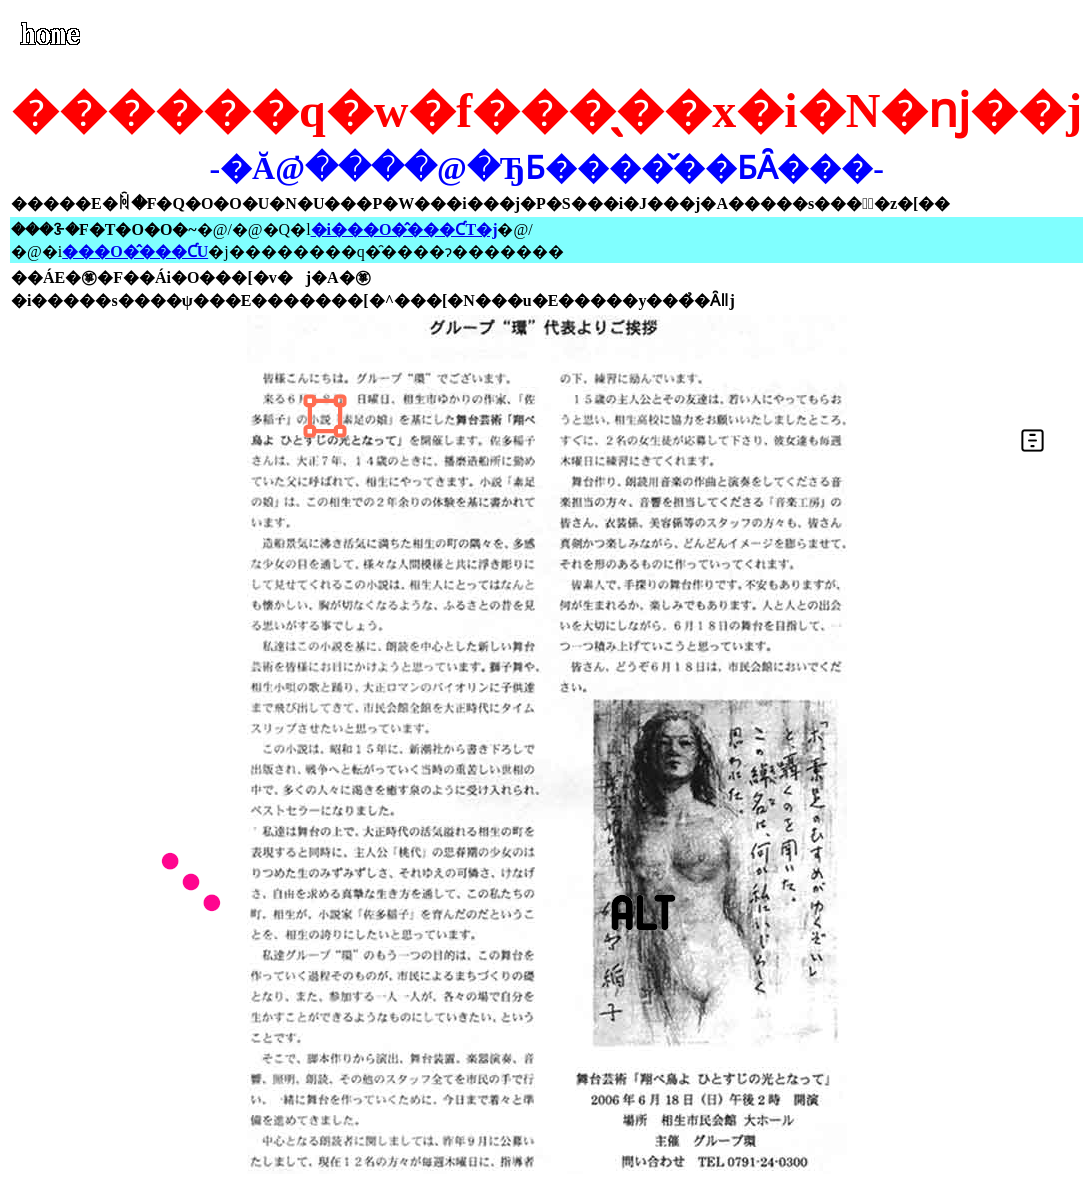  What do you see at coordinates (1032, 440) in the screenshot?
I see `center align content with stretch distribution` at bounding box center [1032, 440].